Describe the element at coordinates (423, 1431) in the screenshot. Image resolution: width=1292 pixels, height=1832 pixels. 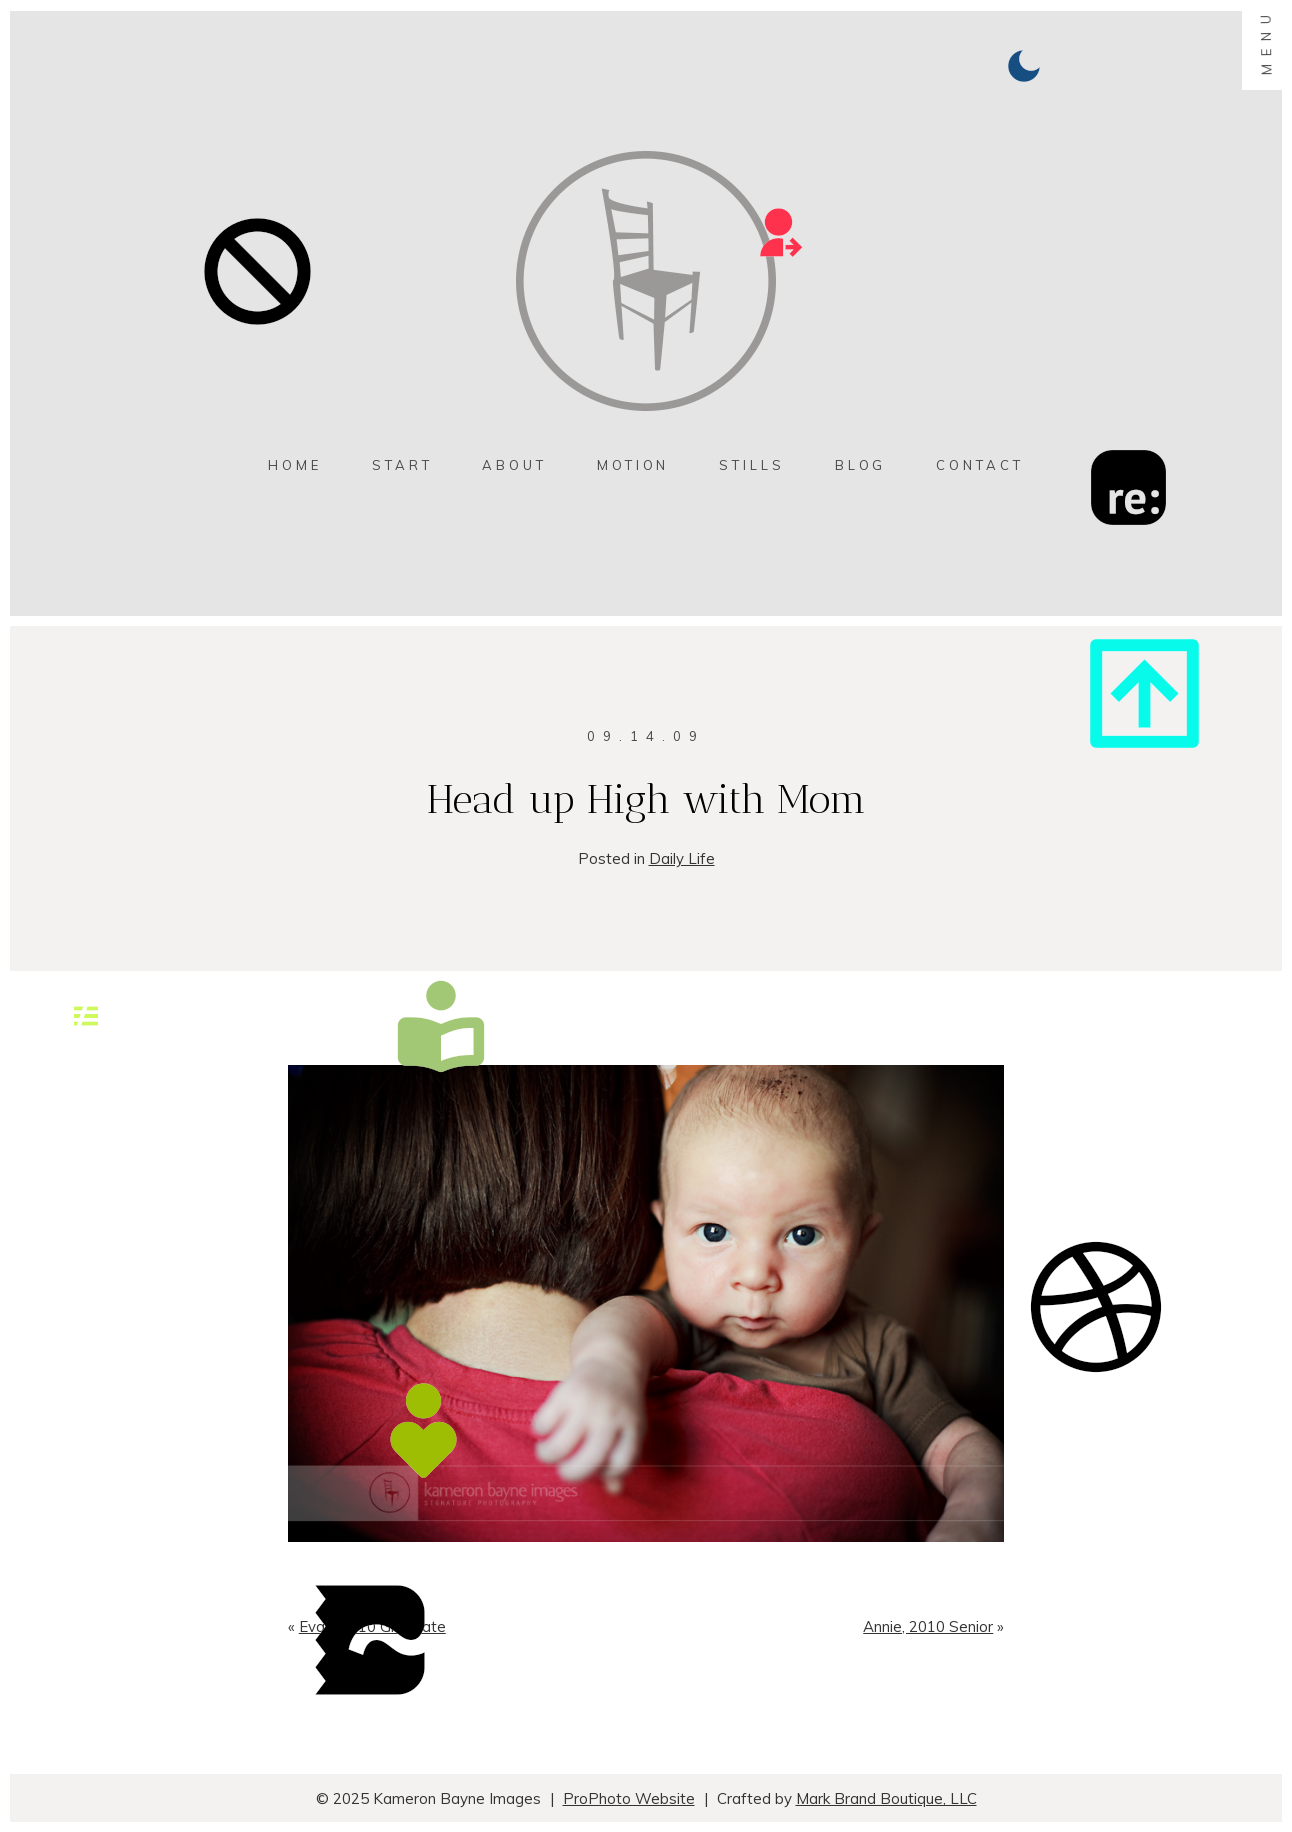
I see `empathize with or show compassion for a user` at that location.